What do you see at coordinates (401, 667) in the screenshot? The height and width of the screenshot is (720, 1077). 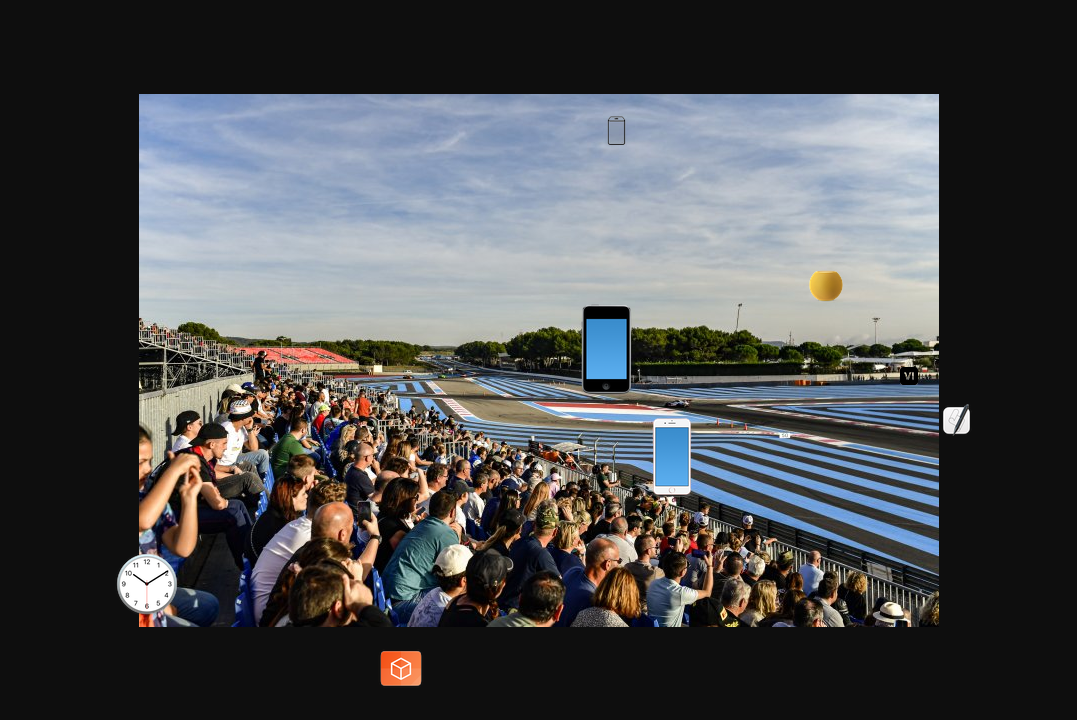 I see `open a 3D model file in STL binary format` at bounding box center [401, 667].